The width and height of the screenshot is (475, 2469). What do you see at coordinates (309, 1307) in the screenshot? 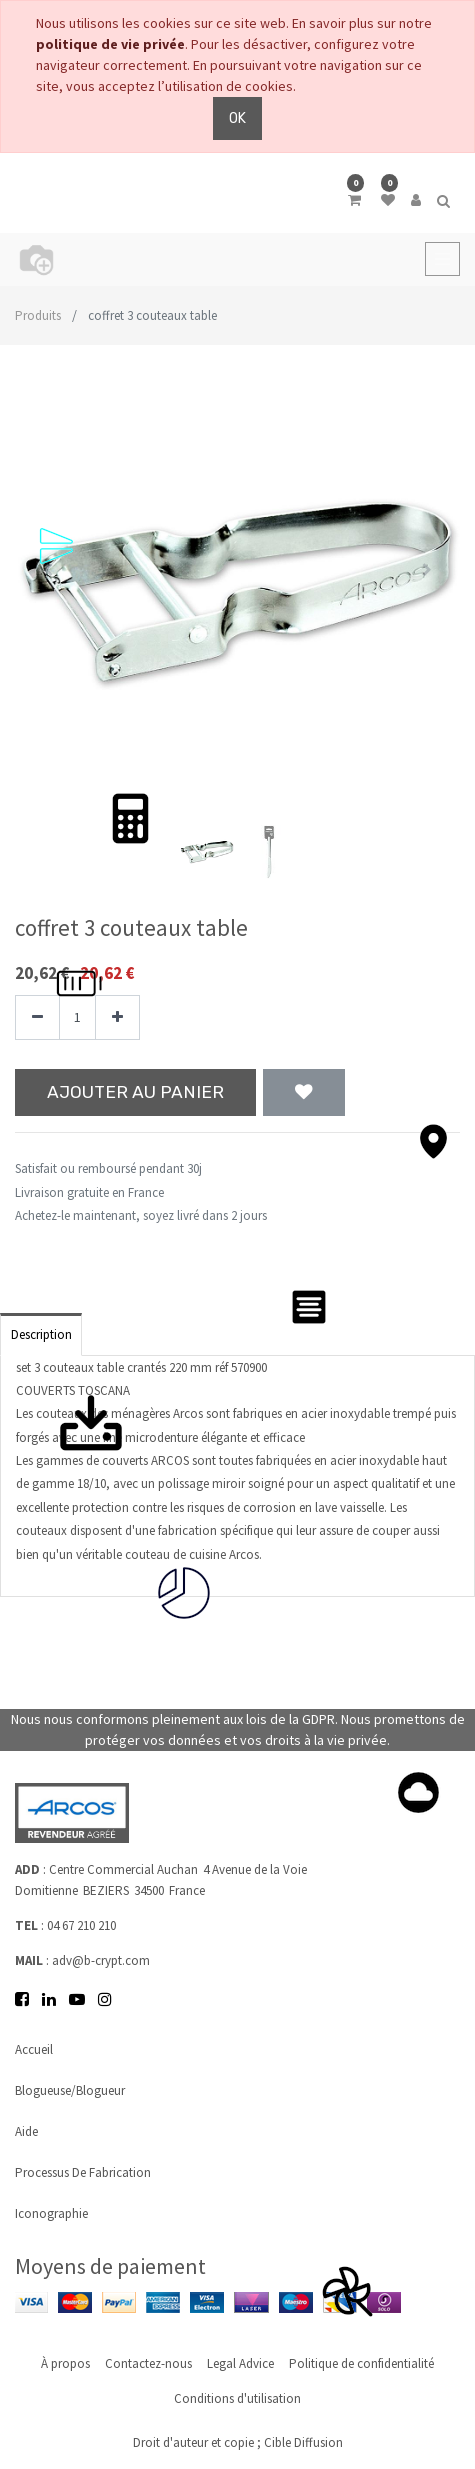
I see `center align text` at bounding box center [309, 1307].